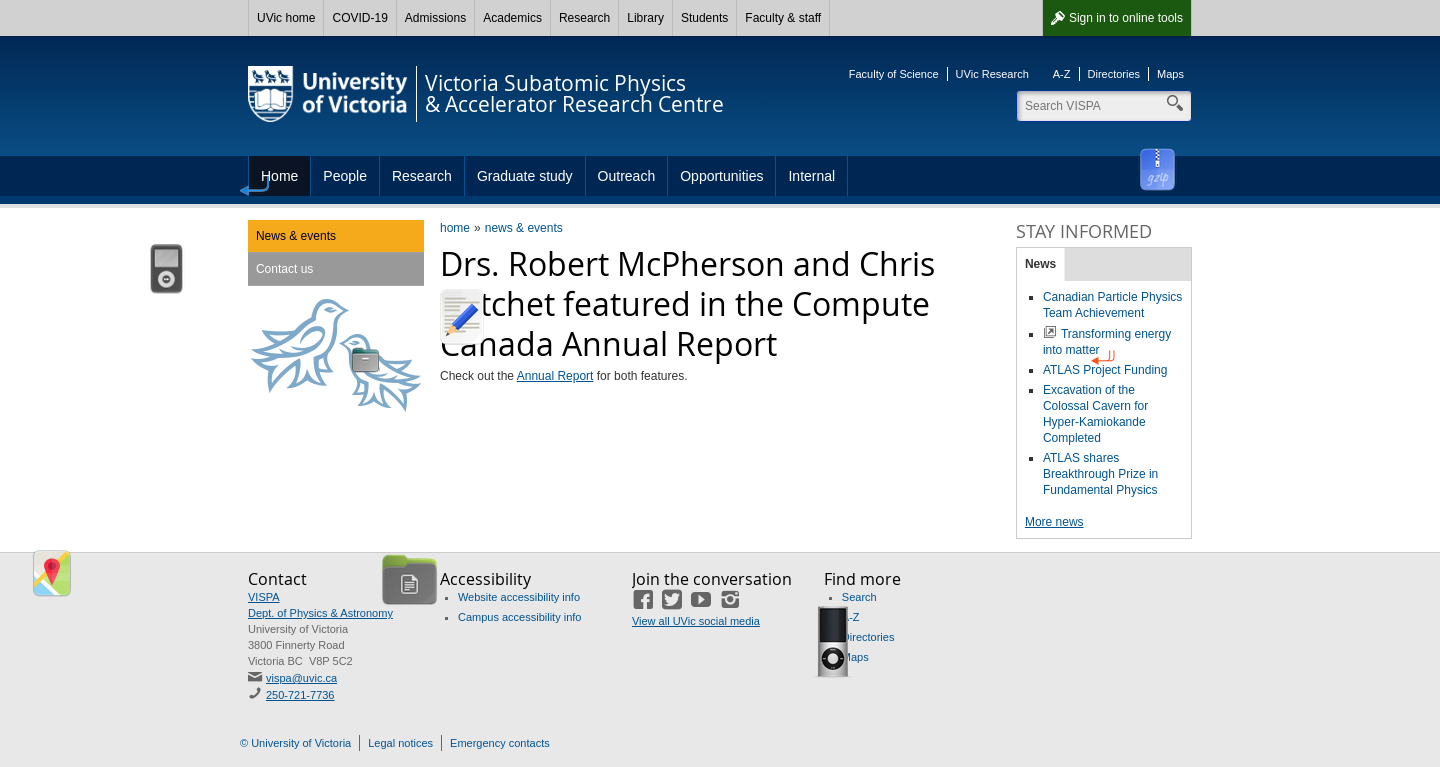 The image size is (1440, 767). What do you see at coordinates (365, 359) in the screenshot?
I see `open file manager application` at bounding box center [365, 359].